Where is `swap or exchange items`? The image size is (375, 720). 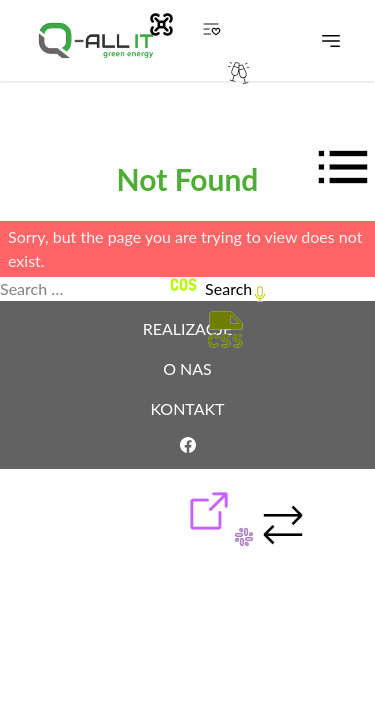 swap or exchange items is located at coordinates (283, 525).